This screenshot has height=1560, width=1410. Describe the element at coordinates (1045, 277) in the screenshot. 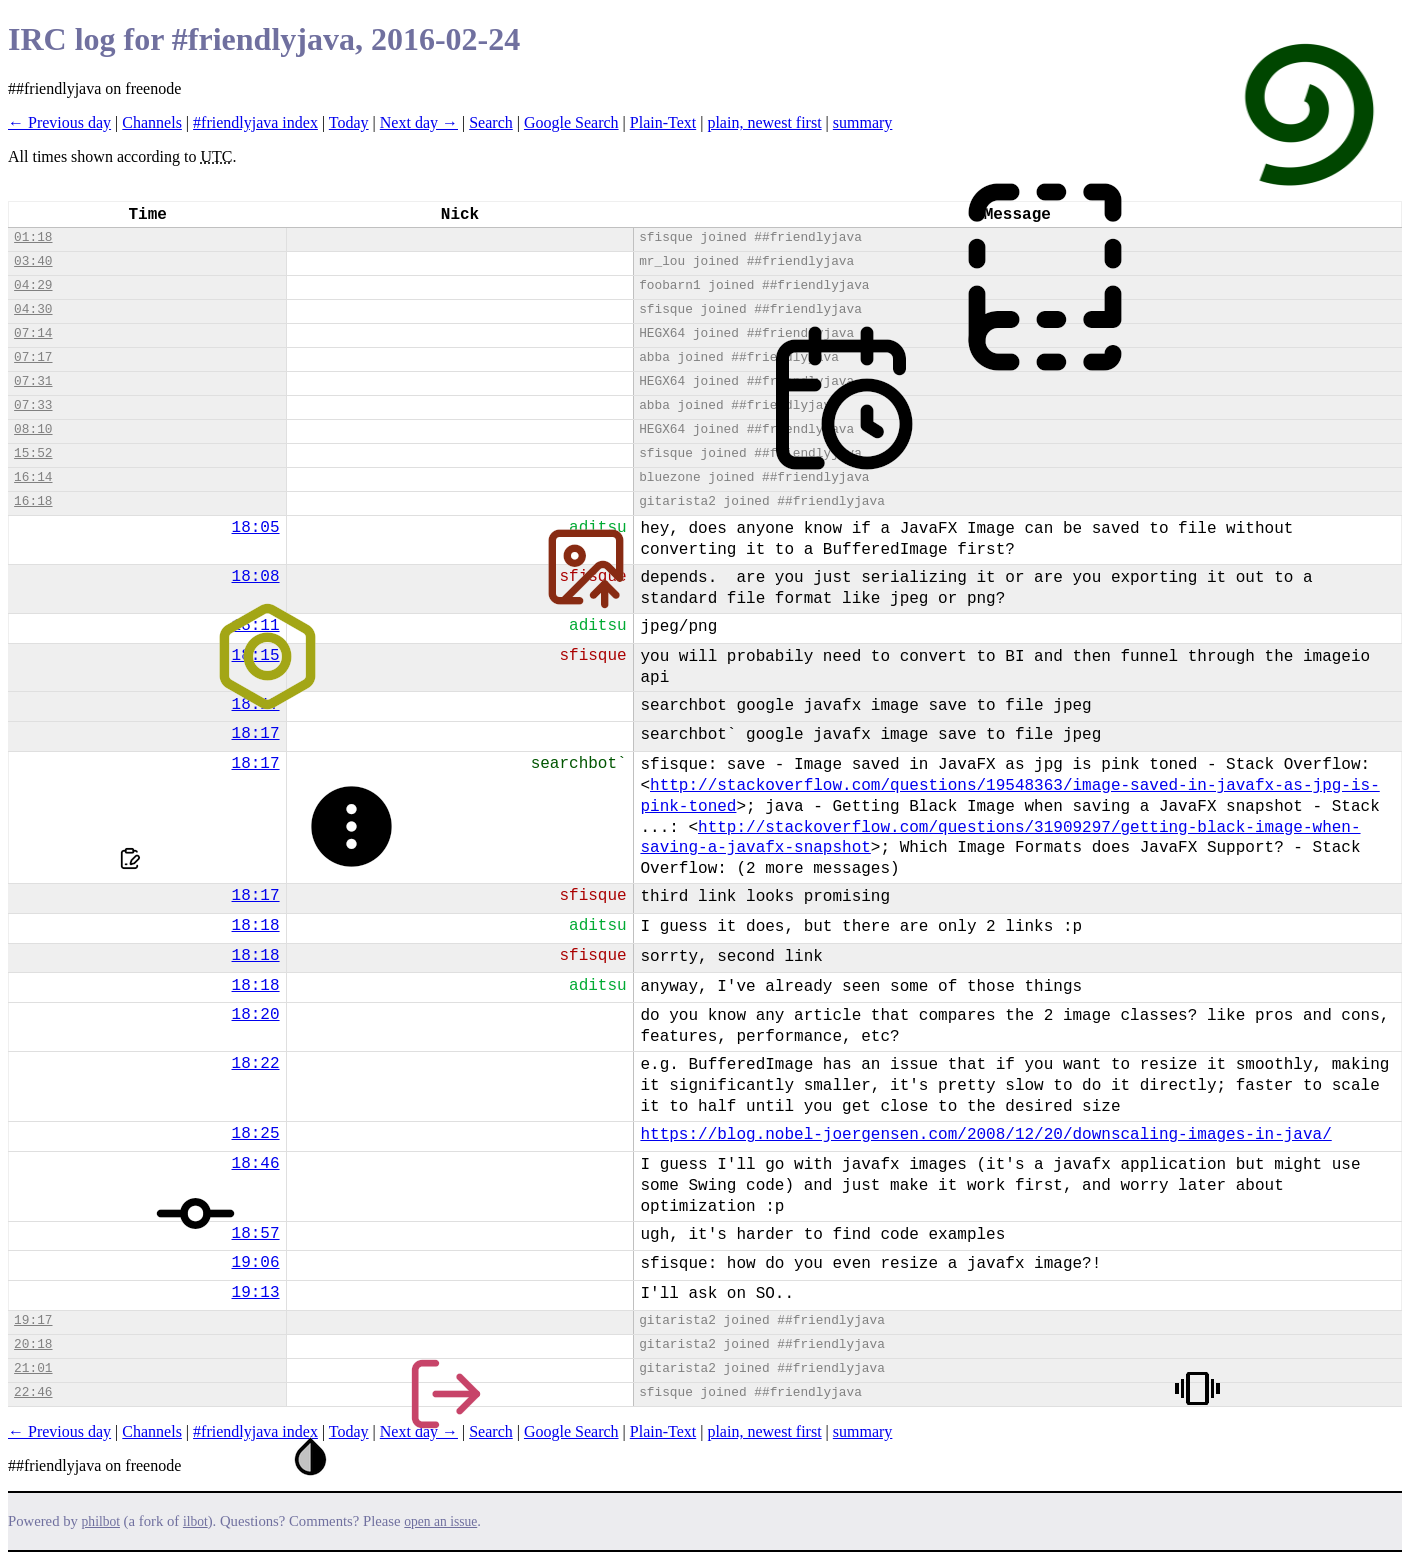

I see `draft or unpublished document` at that location.